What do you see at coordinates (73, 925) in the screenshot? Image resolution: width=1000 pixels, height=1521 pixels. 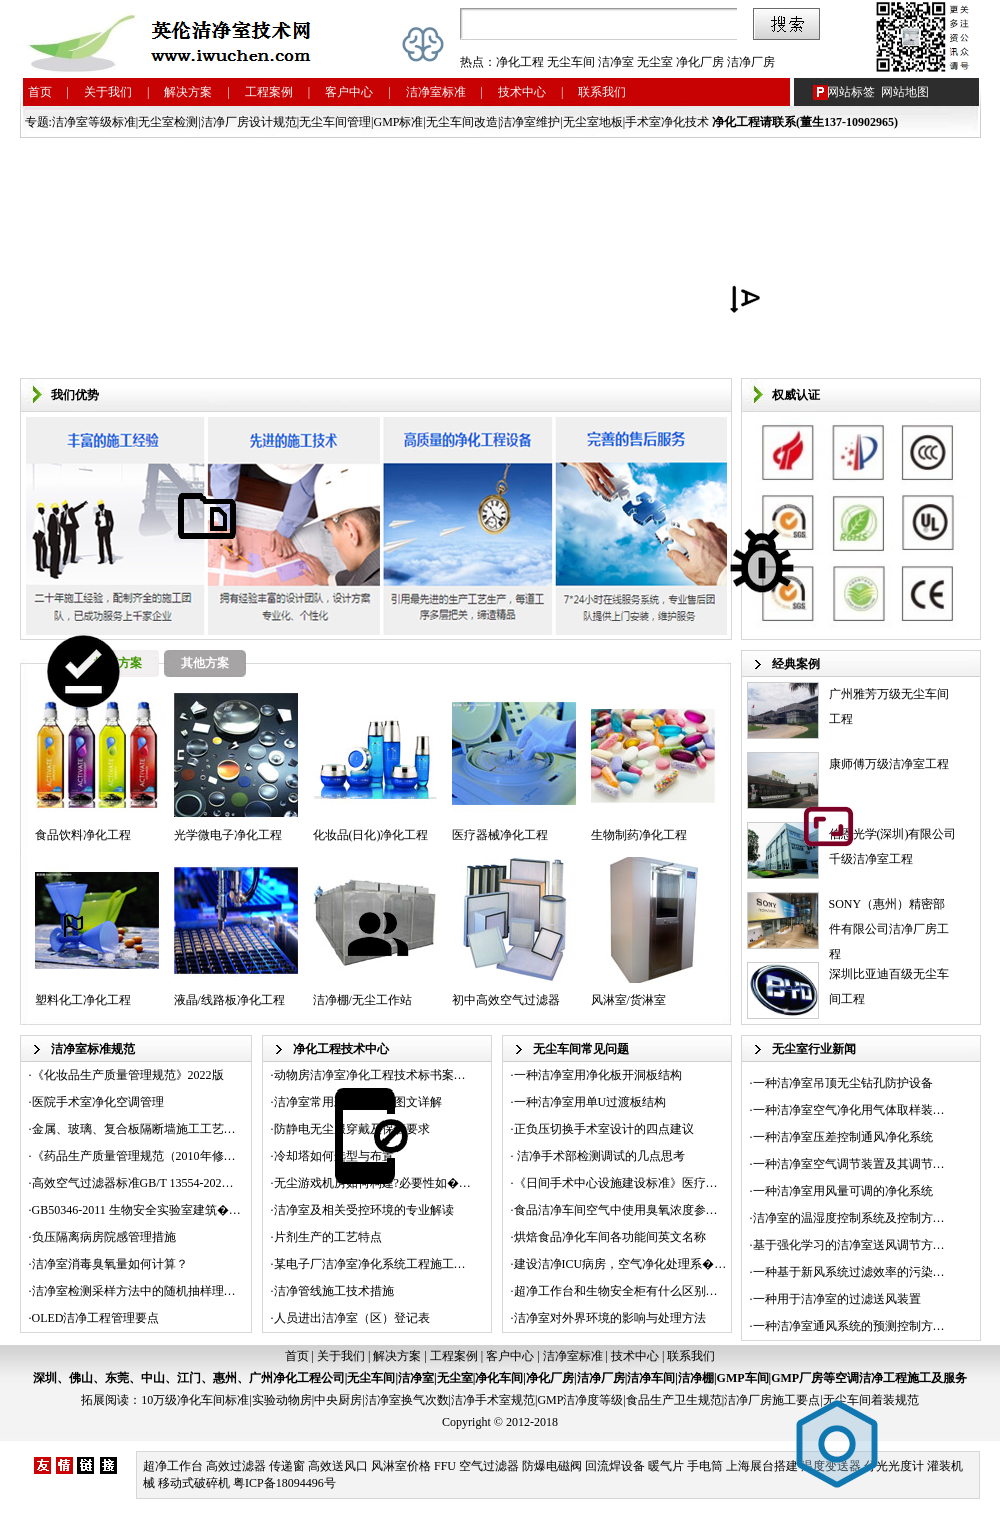 I see `flag or bookmark an item for later` at bounding box center [73, 925].